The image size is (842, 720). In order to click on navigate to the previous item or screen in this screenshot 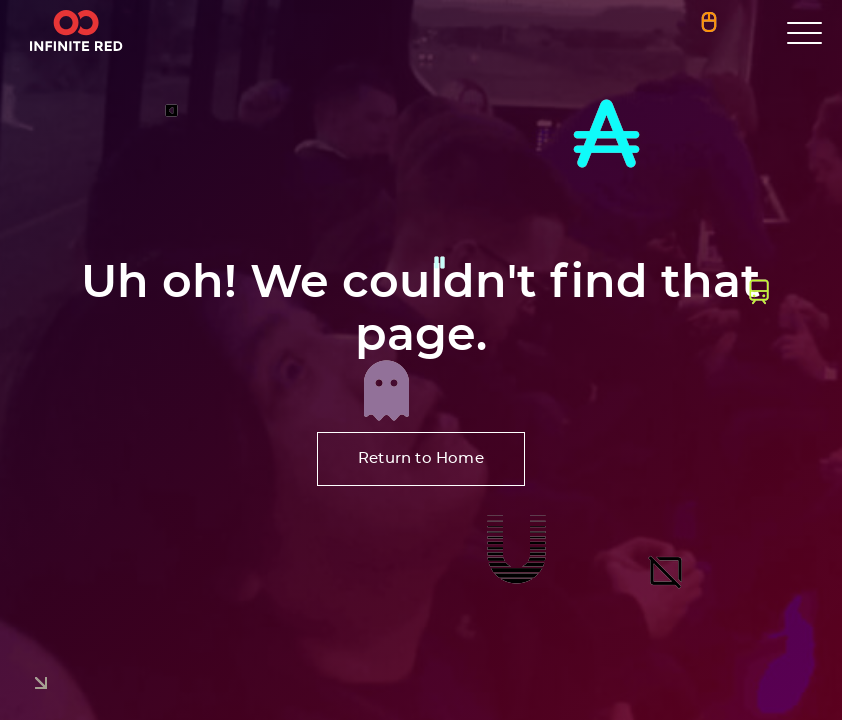, I will do `click(171, 110)`.